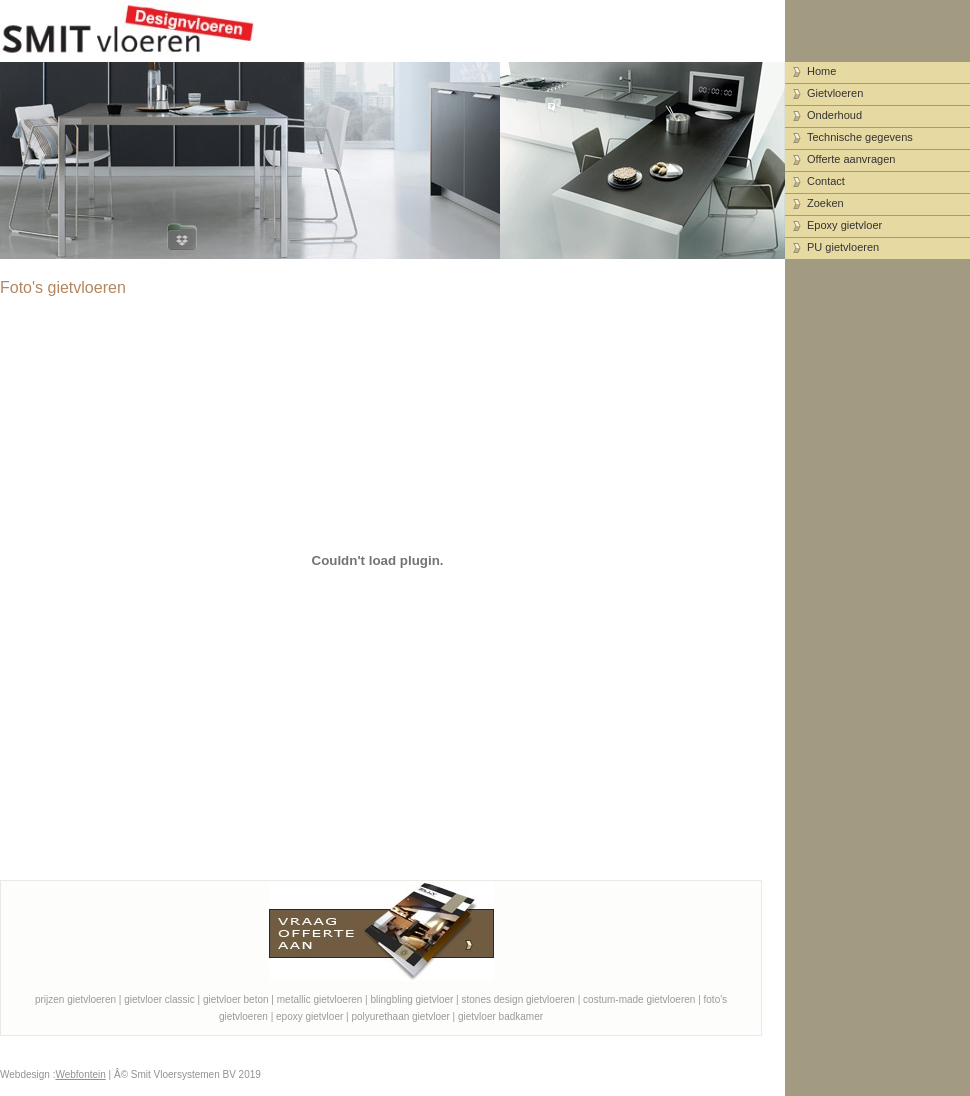  What do you see at coordinates (553, 105) in the screenshot?
I see `access frequently asked questions` at bounding box center [553, 105].